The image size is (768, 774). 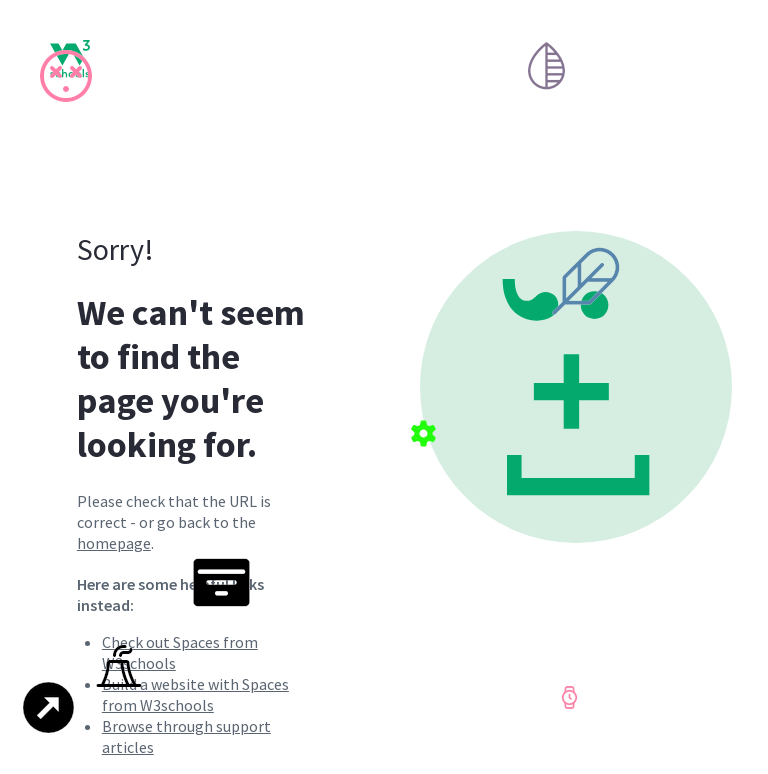 I want to click on indicates an error or failed state, so click(x=66, y=76).